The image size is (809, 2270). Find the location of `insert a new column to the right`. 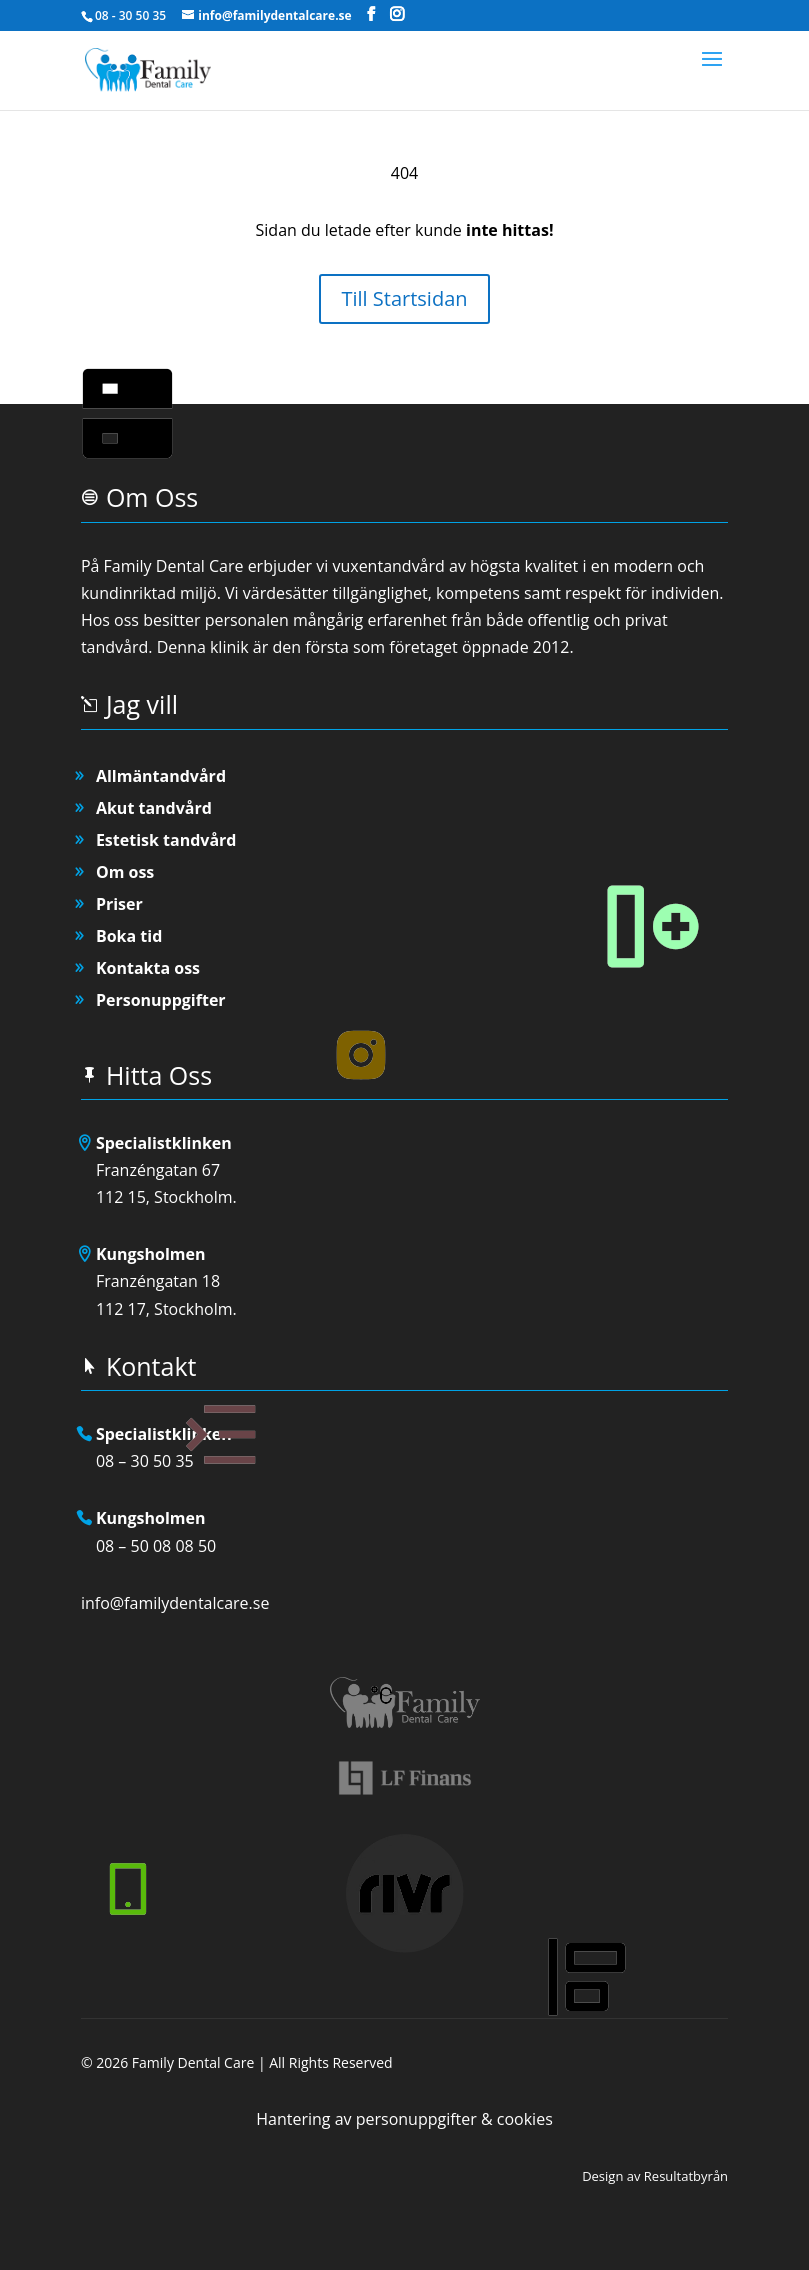

insert a new column to the right is located at coordinates (648, 926).